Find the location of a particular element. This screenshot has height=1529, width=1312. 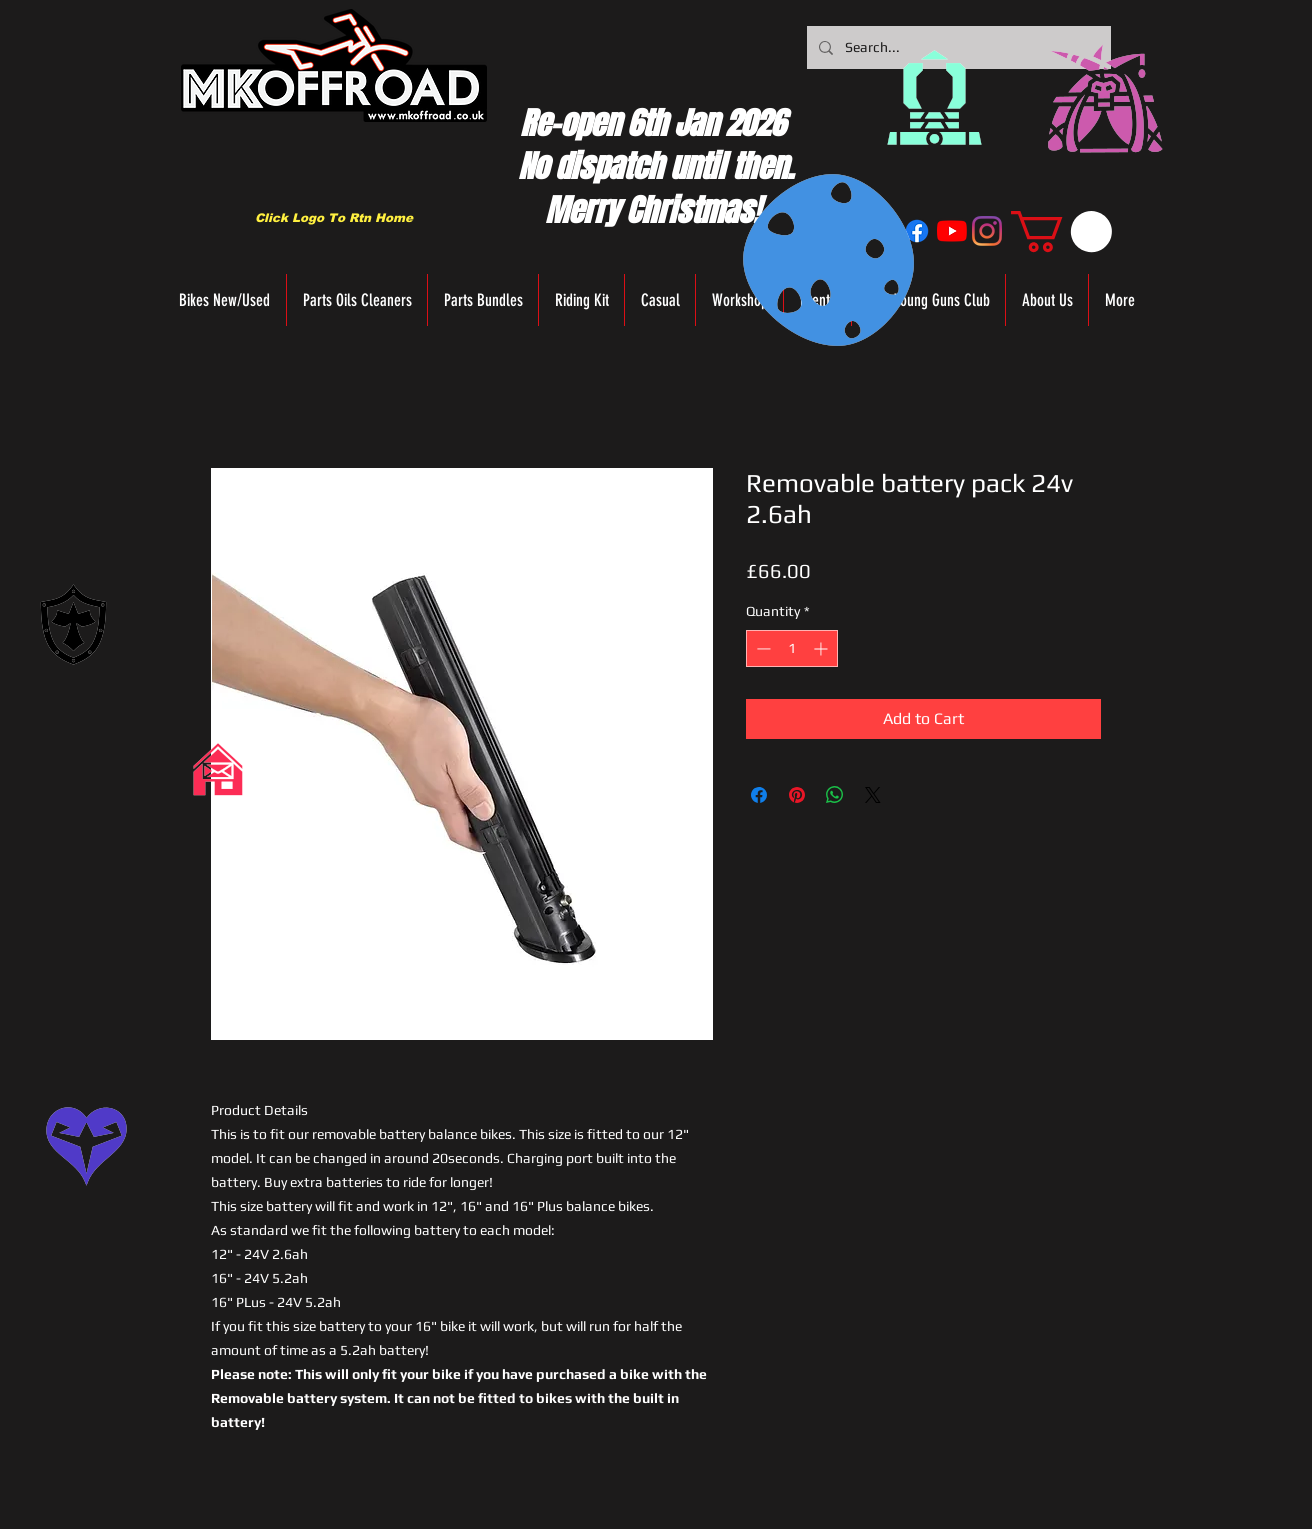

find nearby post office locations is located at coordinates (218, 769).